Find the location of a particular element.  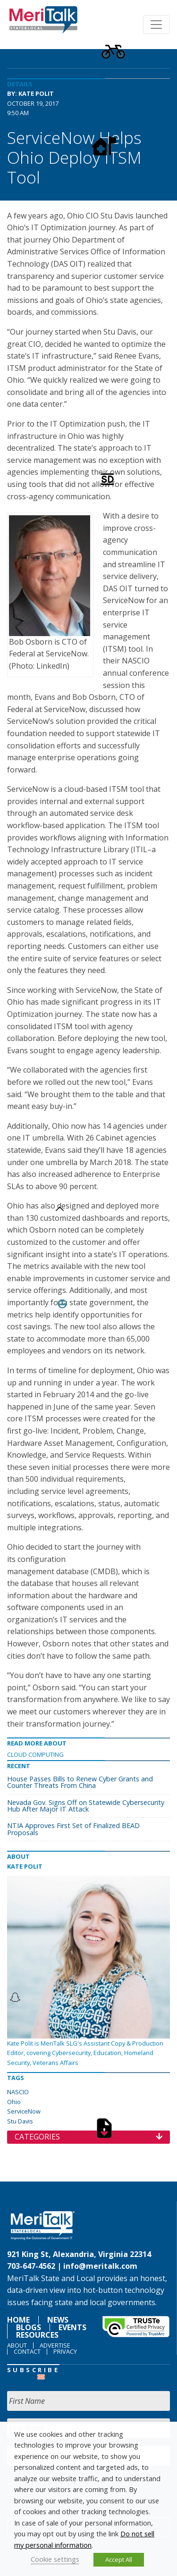

collapse an expanded section is located at coordinates (59, 1208).